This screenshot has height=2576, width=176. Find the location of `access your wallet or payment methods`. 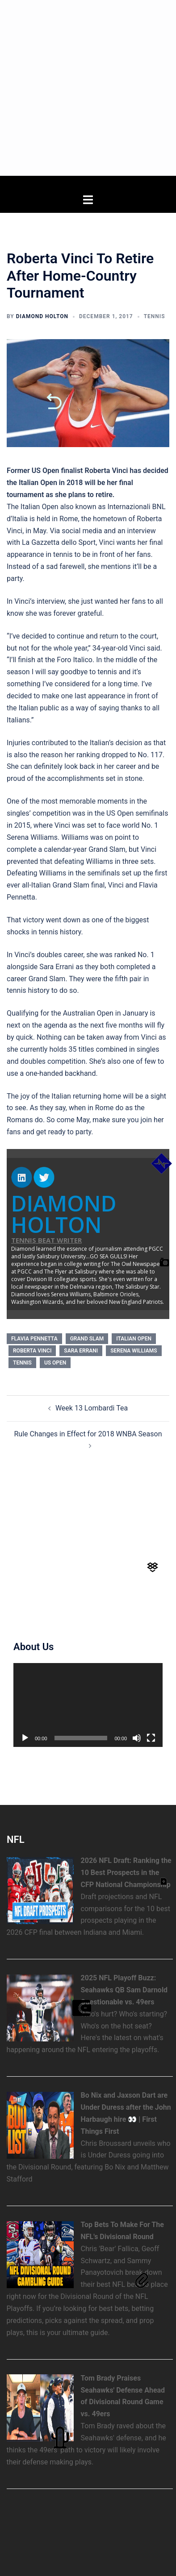

access your wallet or payment methods is located at coordinates (81, 2008).